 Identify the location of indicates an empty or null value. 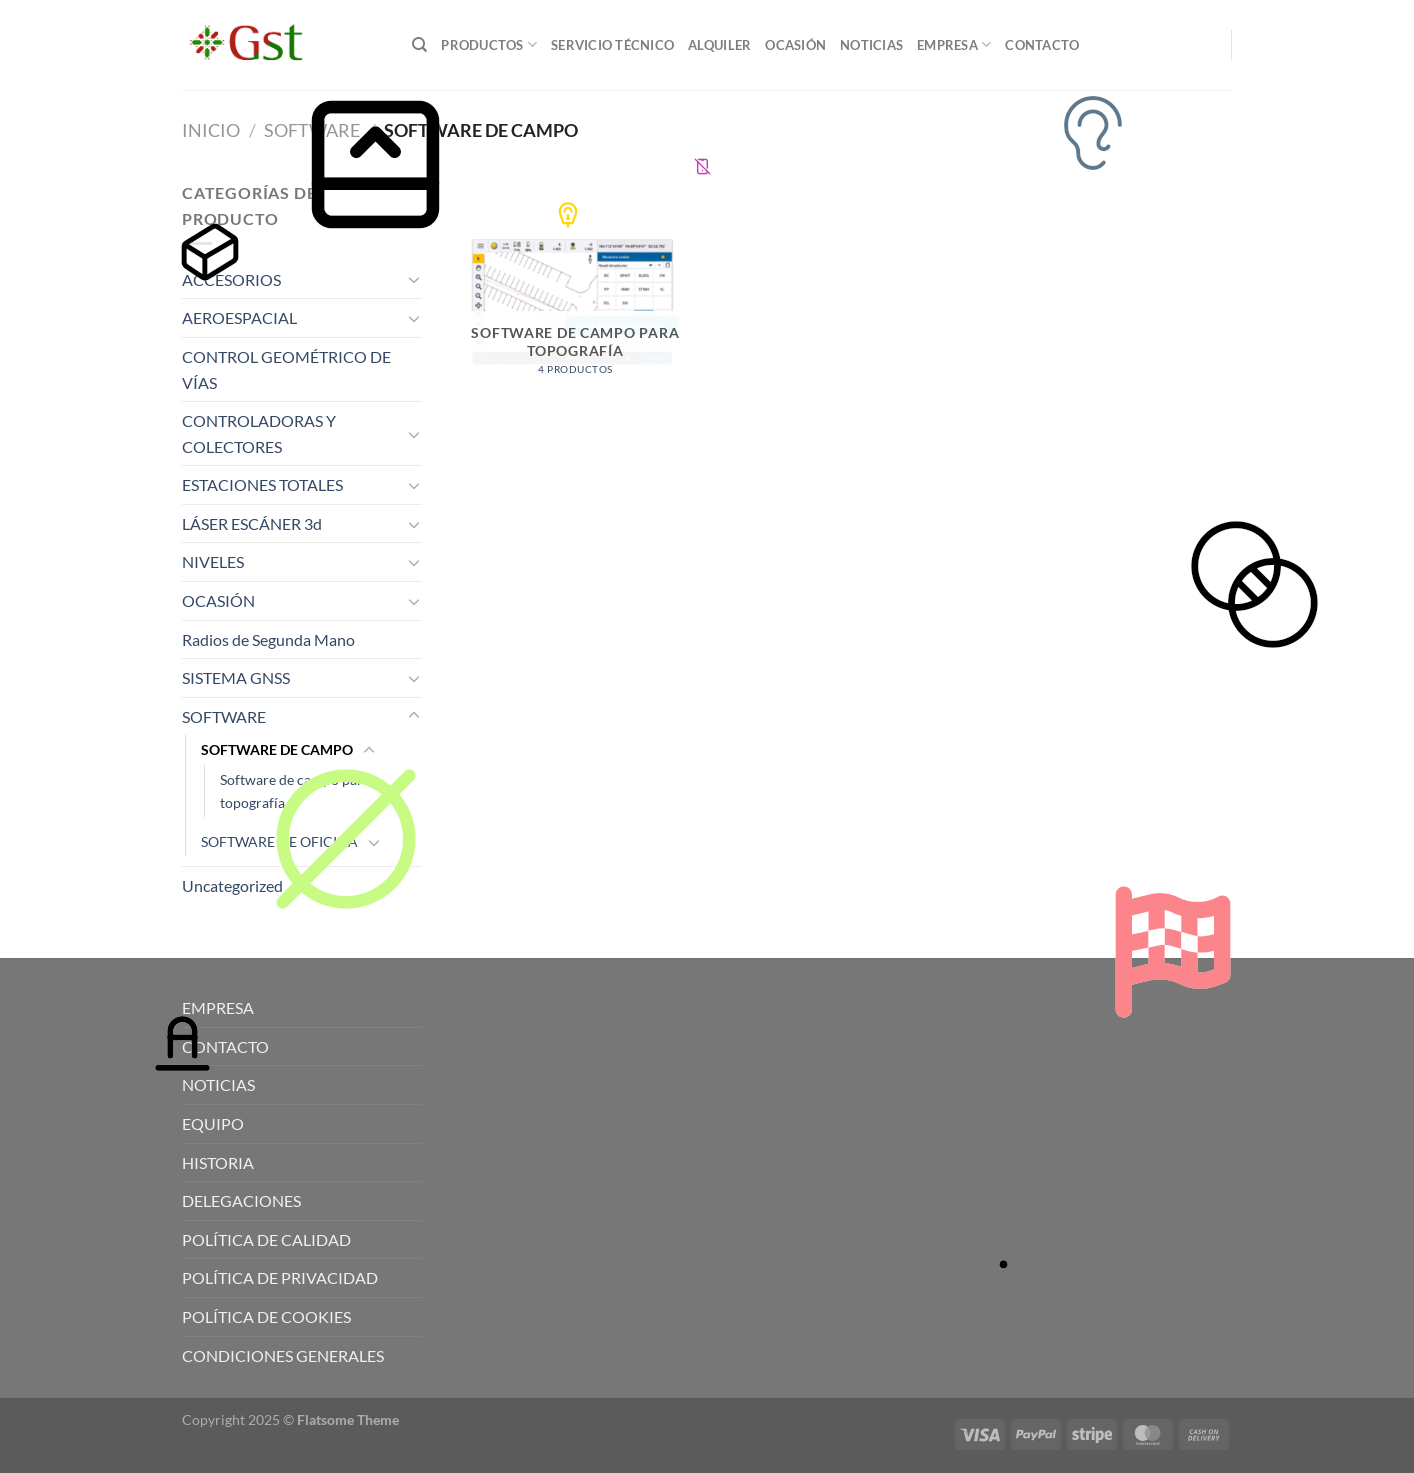
(346, 839).